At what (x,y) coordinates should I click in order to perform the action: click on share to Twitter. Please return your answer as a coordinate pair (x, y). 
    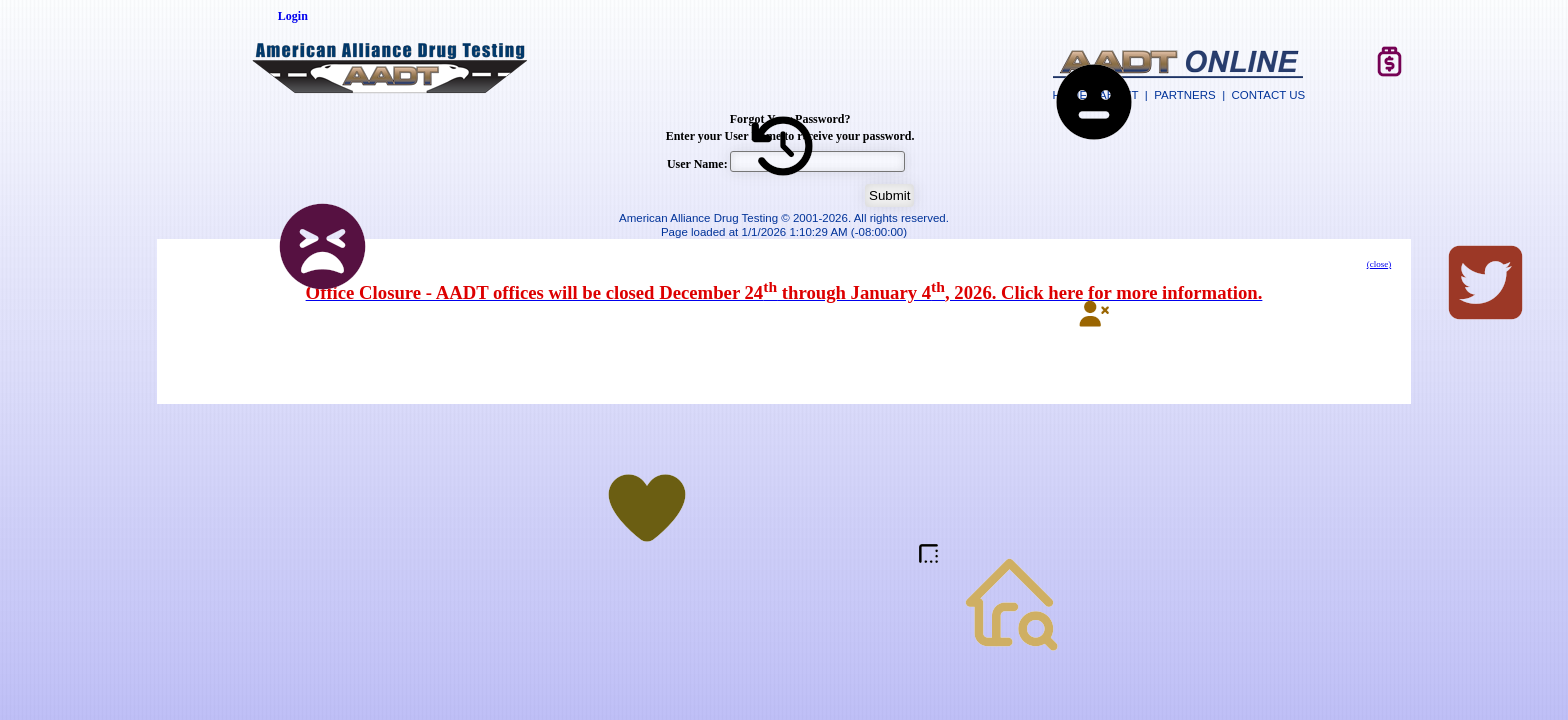
    Looking at the image, I should click on (1485, 282).